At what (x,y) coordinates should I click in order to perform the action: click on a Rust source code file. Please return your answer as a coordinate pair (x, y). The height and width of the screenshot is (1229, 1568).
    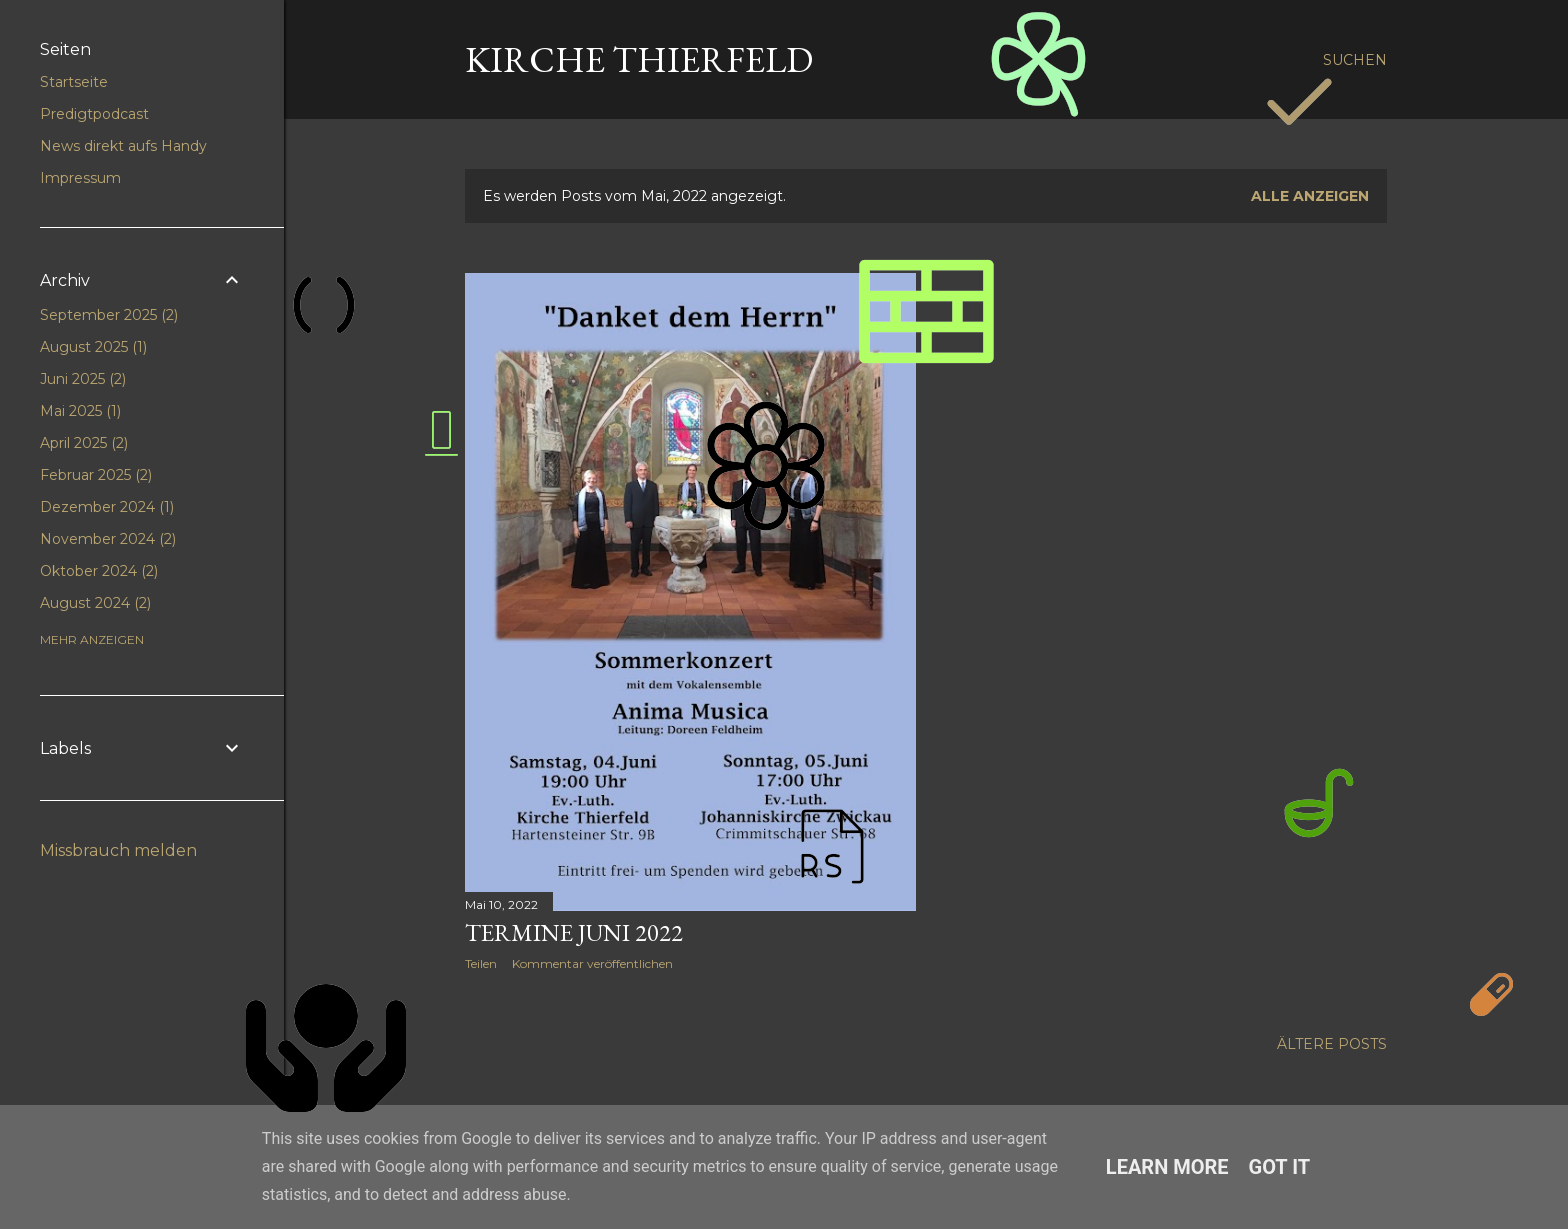
    Looking at the image, I should click on (832, 846).